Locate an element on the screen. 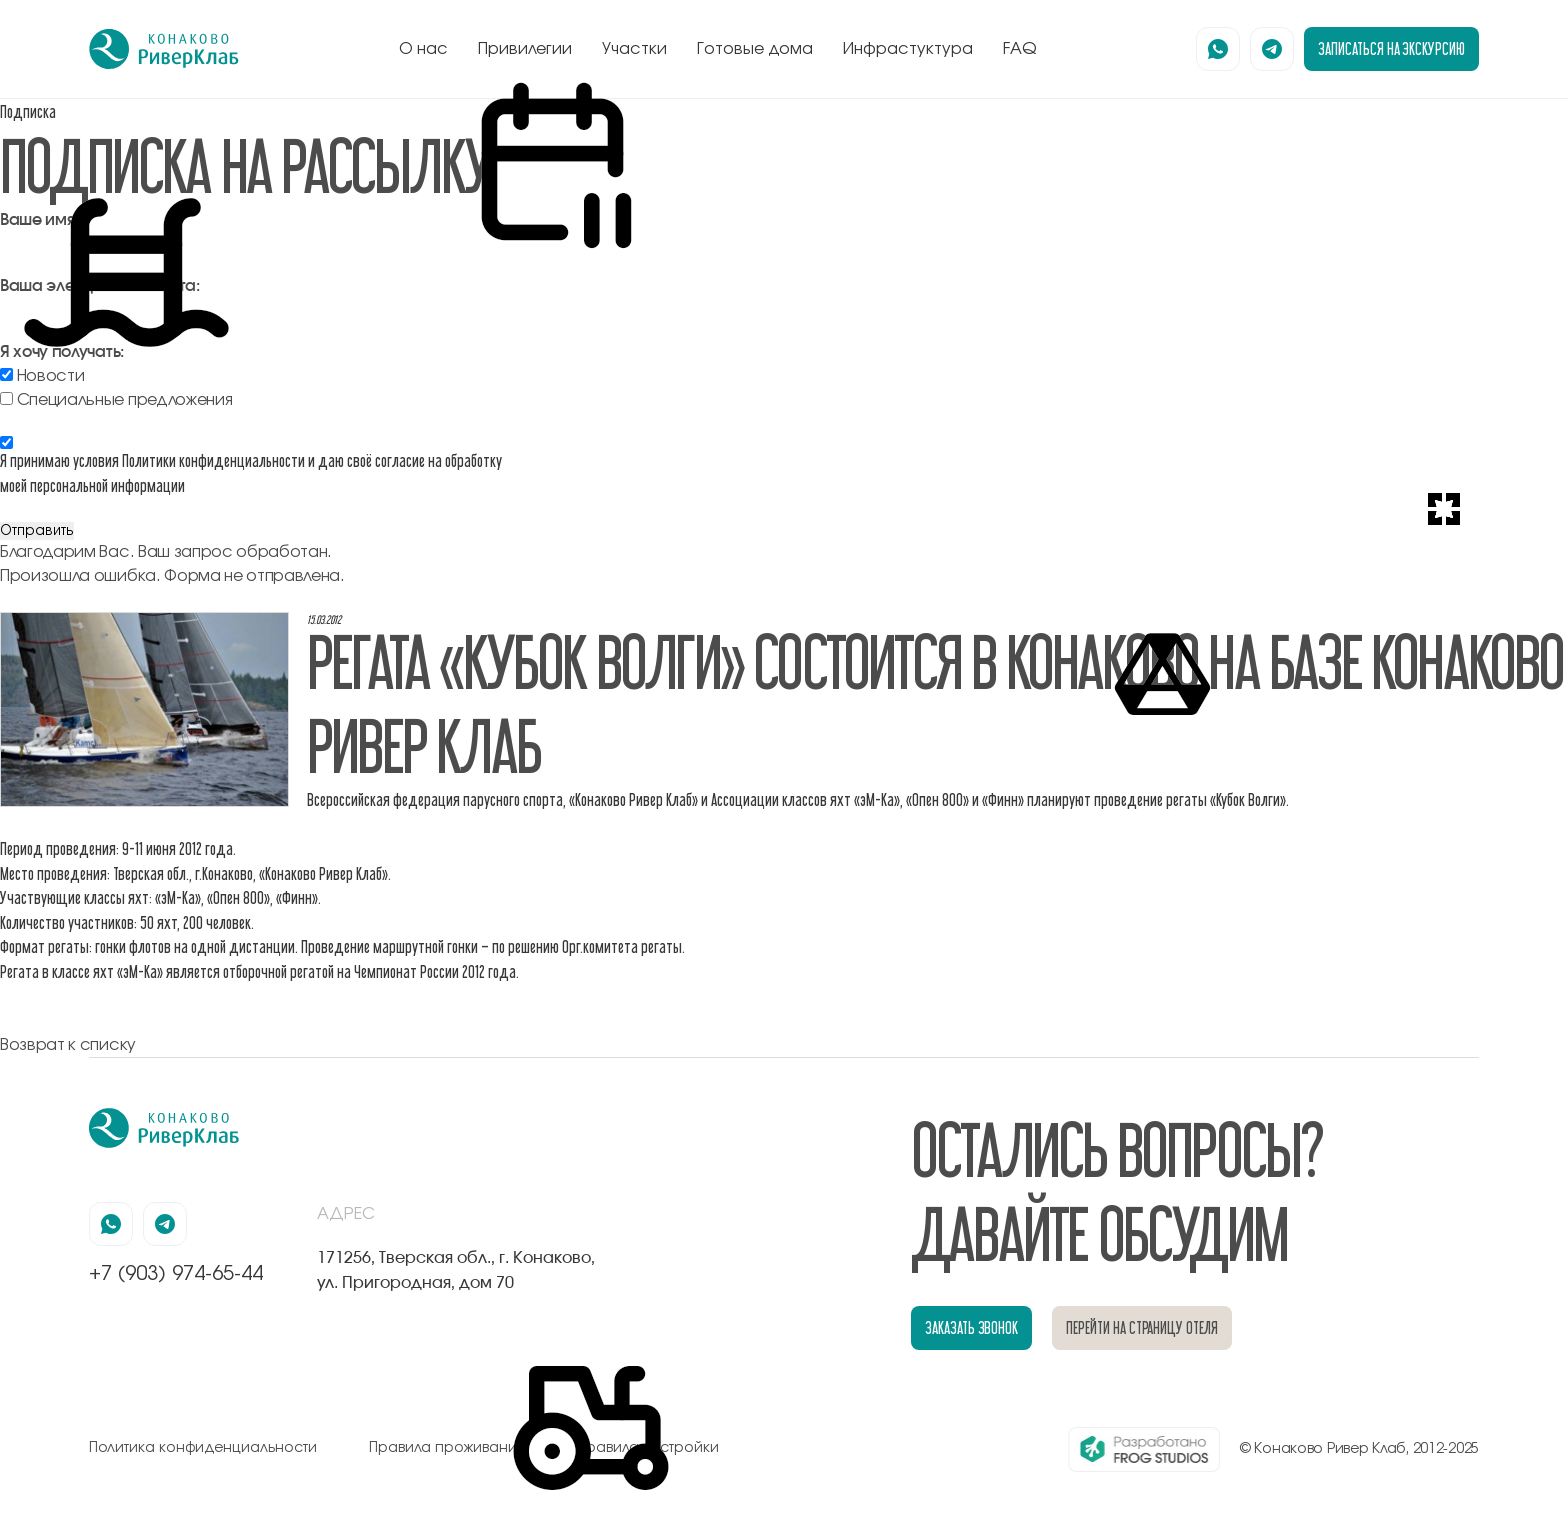 The height and width of the screenshot is (1526, 1568). view pages or documents is located at coordinates (1444, 509).